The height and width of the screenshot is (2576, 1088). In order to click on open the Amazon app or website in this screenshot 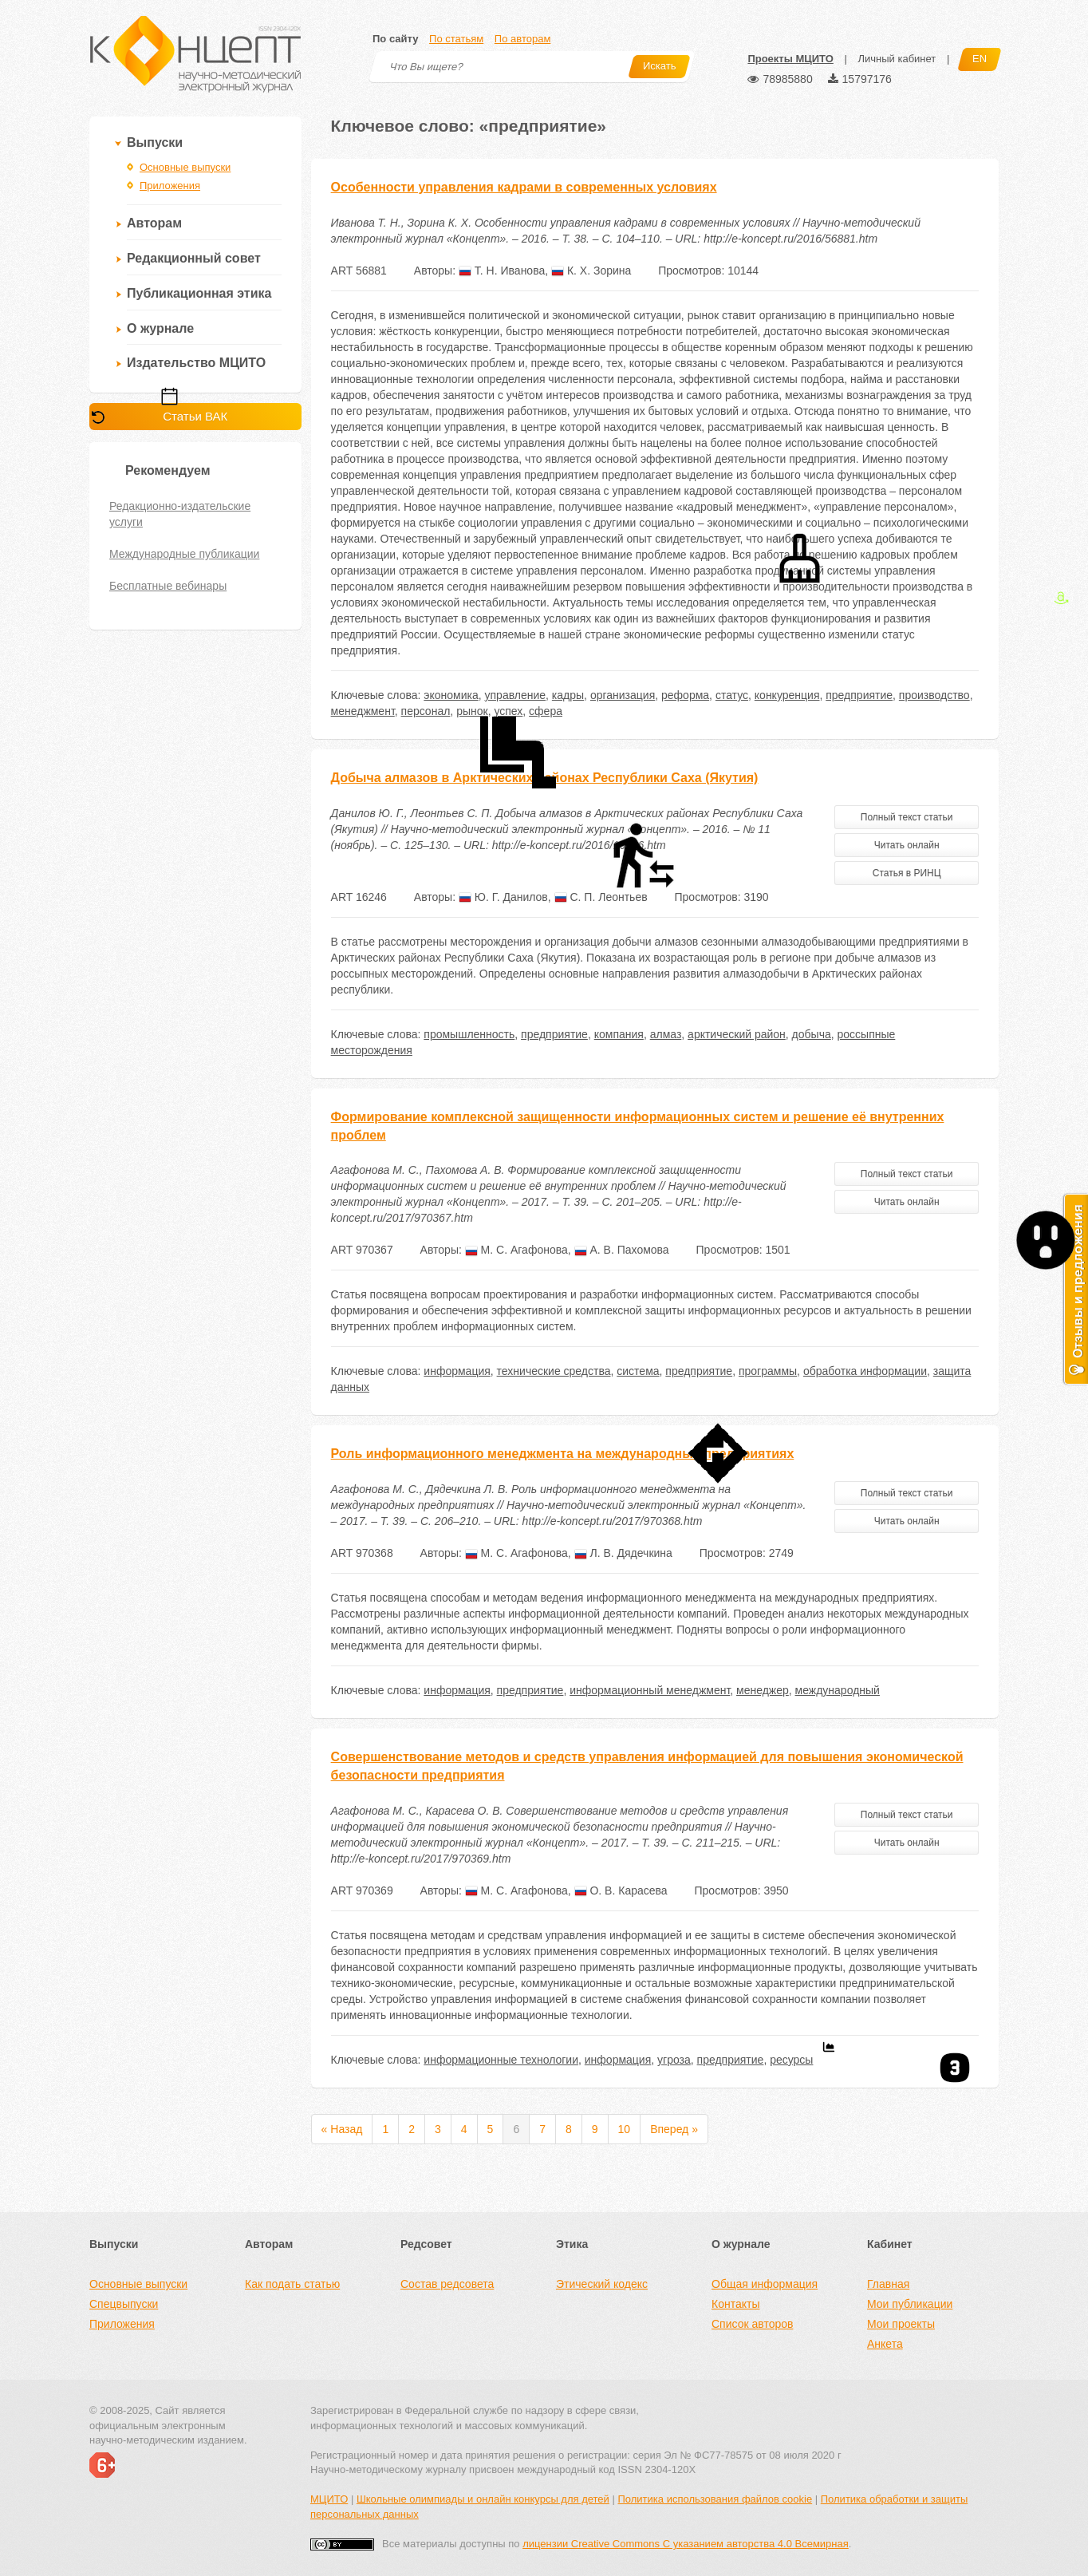, I will do `click(1061, 598)`.